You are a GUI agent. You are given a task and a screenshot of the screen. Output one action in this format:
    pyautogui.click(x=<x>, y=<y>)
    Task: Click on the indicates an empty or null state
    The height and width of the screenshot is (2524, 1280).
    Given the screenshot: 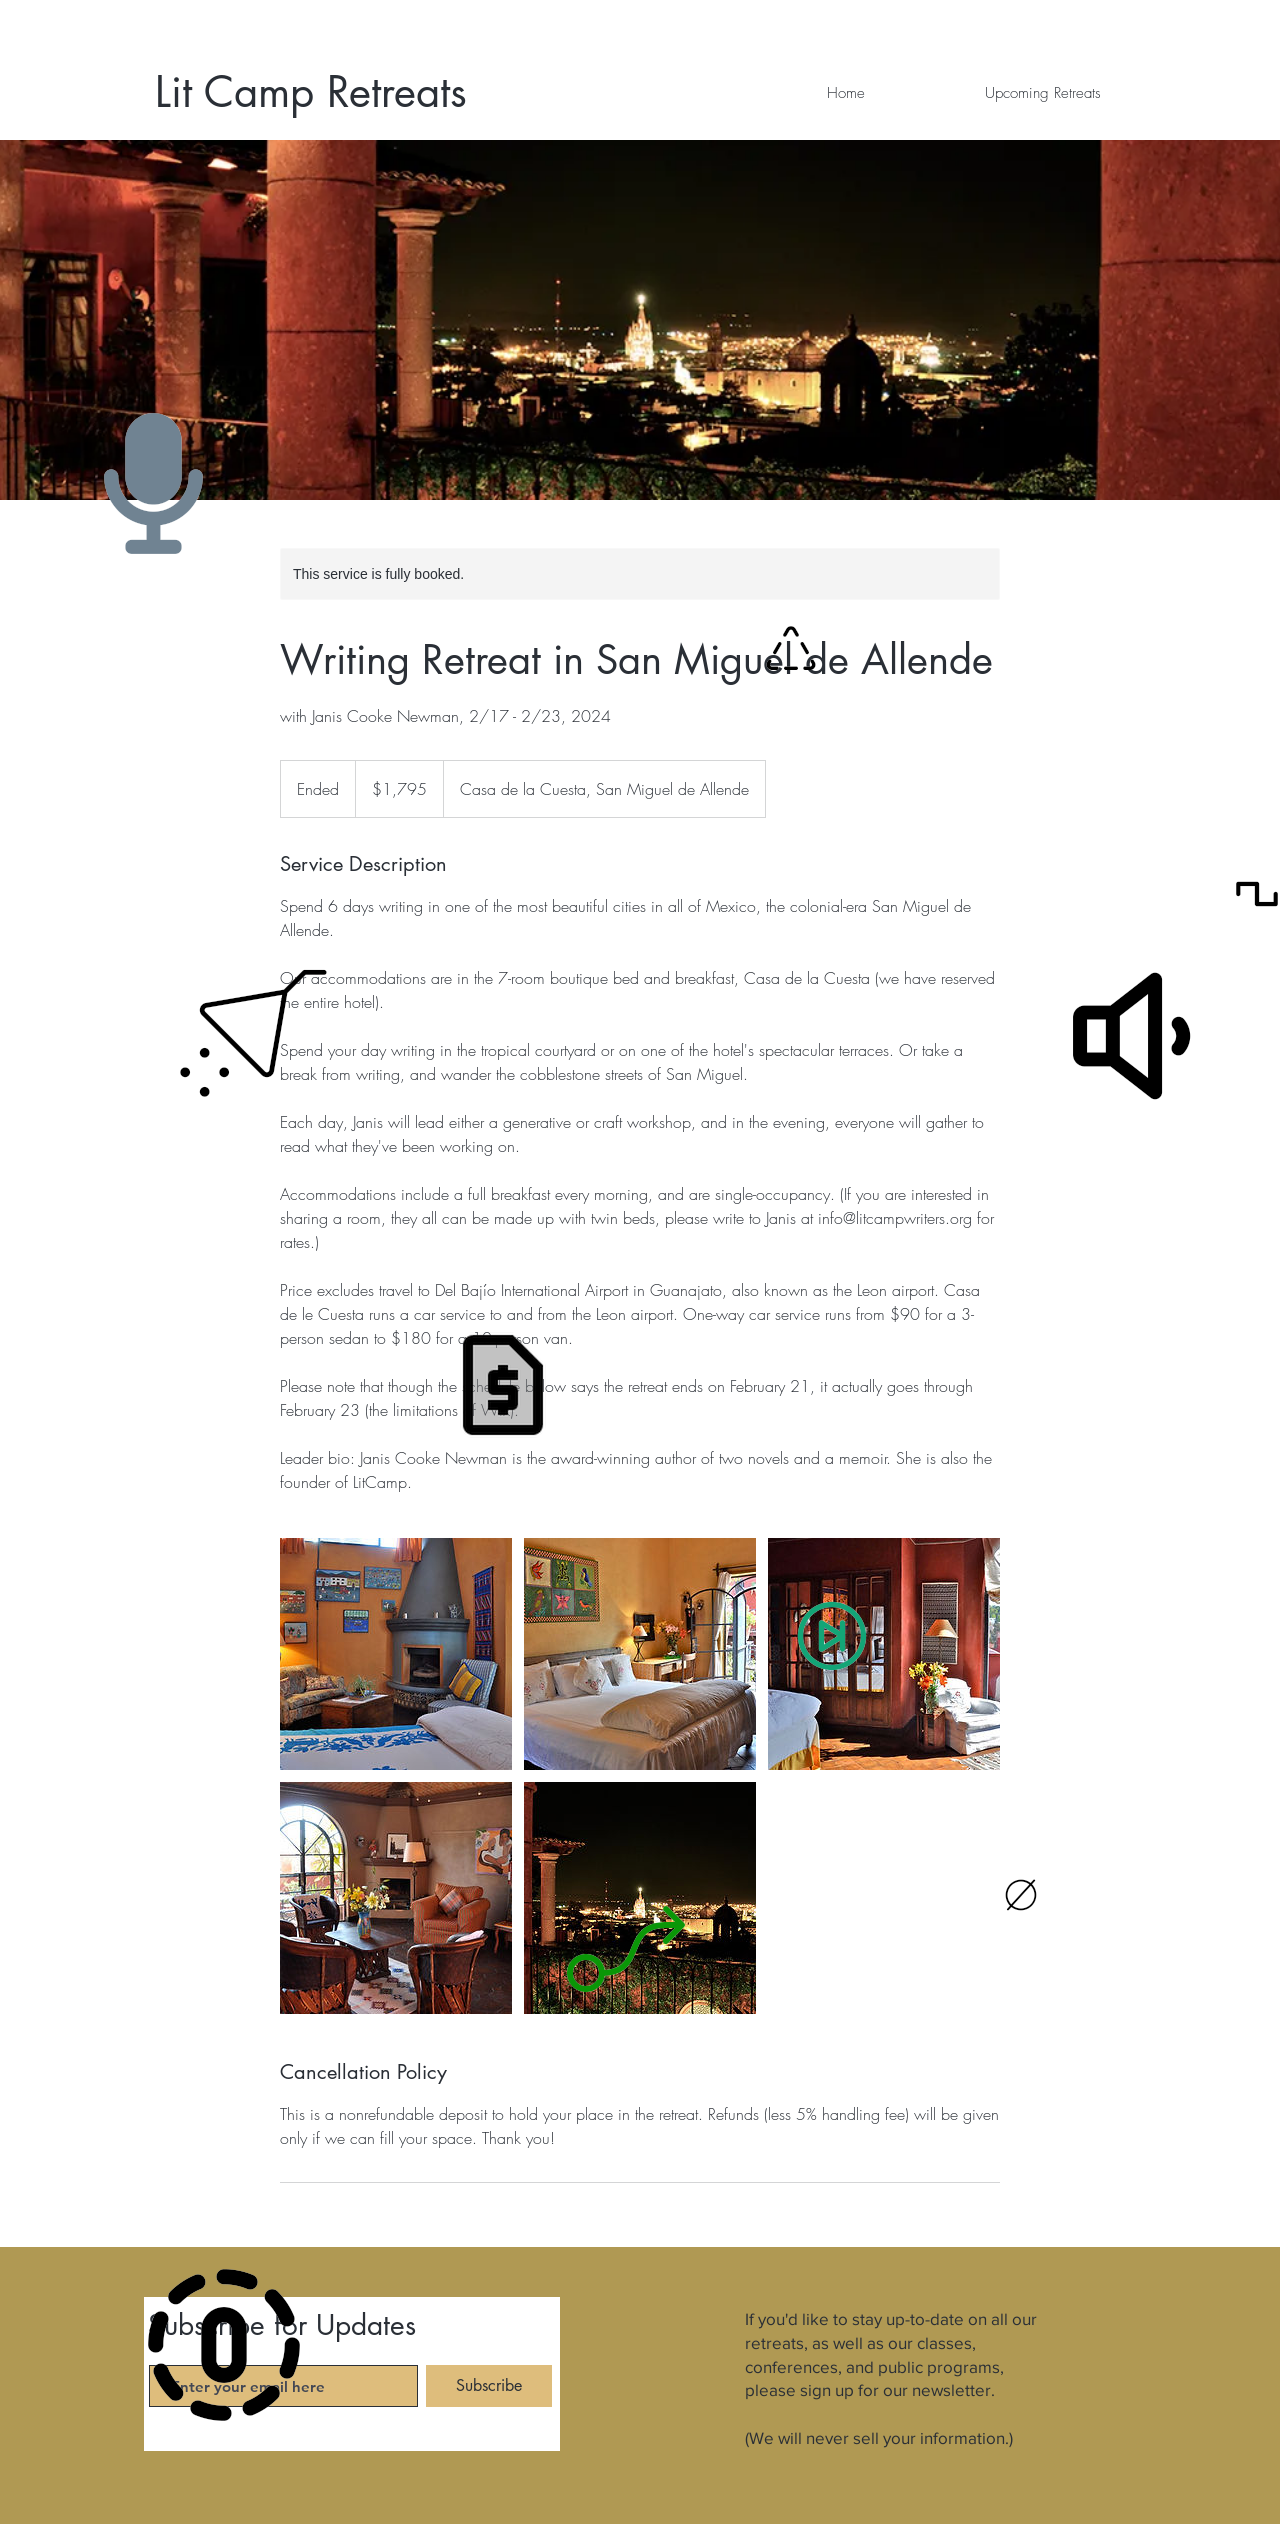 What is the action you would take?
    pyautogui.click(x=1021, y=1895)
    